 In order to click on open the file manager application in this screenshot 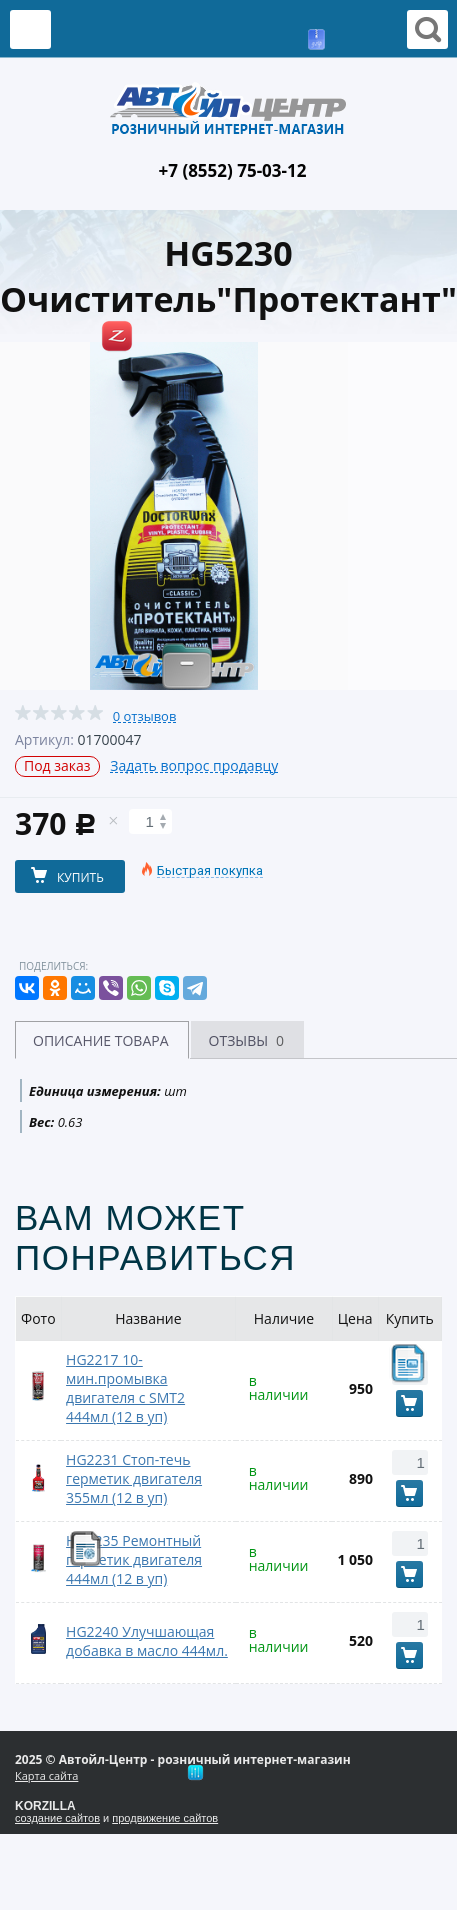, I will do `click(187, 666)`.